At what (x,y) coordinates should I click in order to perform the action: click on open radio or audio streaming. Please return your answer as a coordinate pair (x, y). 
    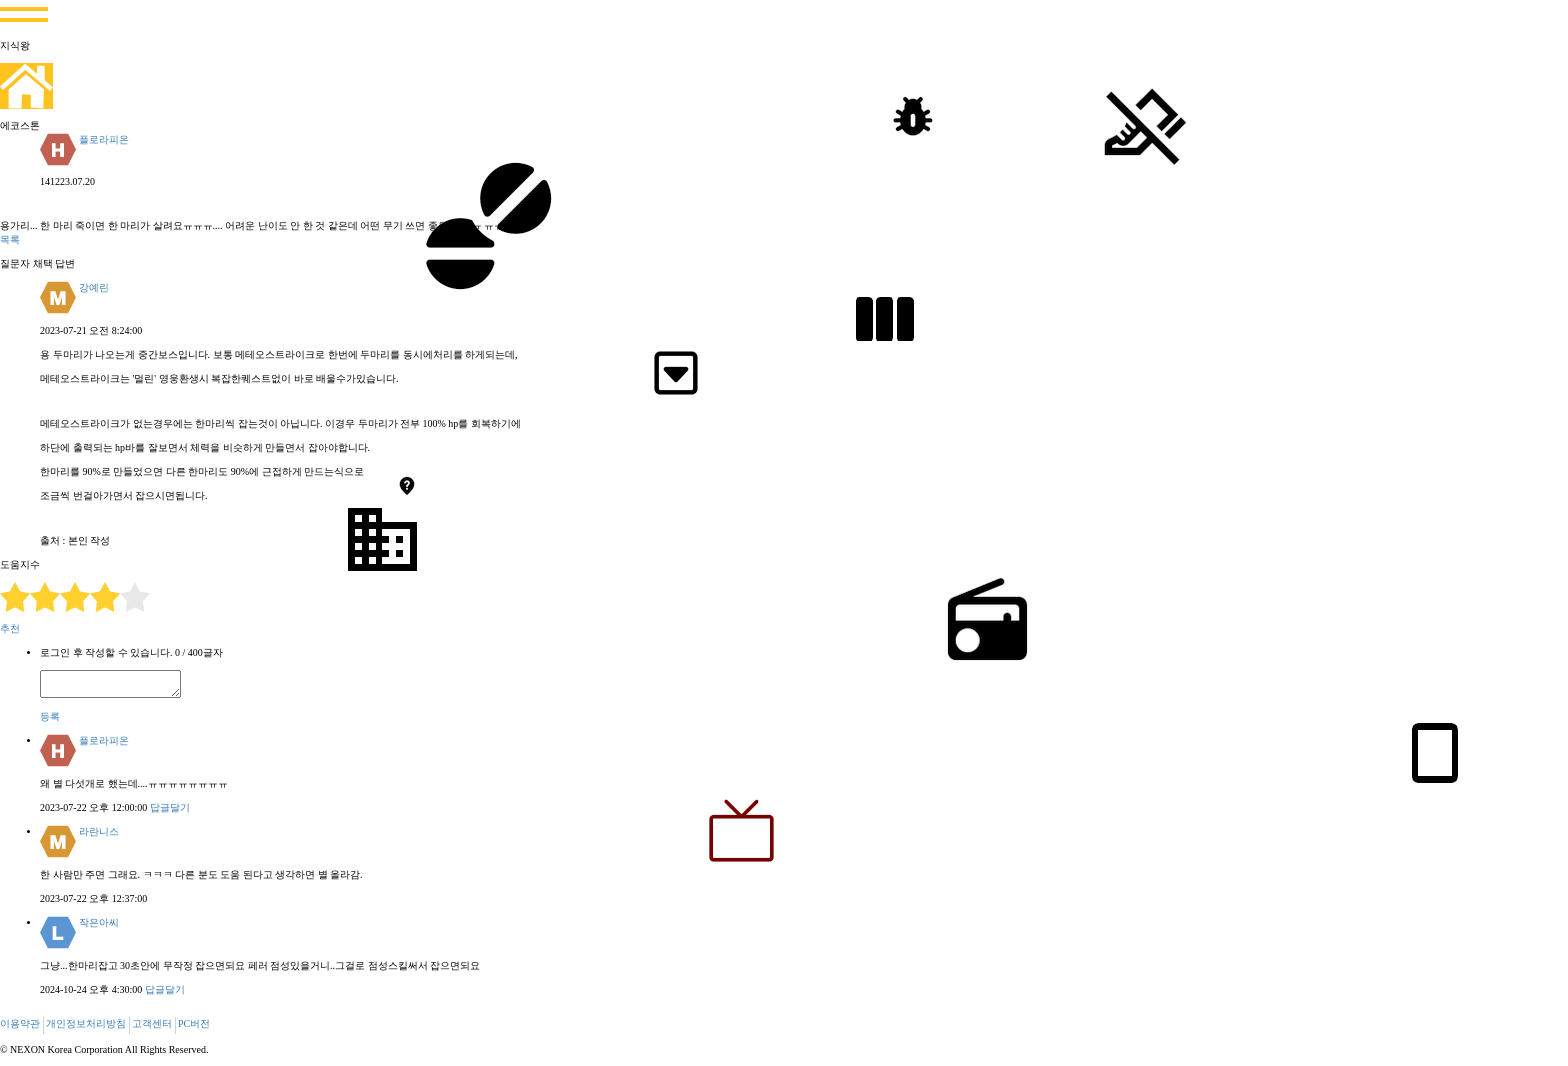
    Looking at the image, I should click on (987, 620).